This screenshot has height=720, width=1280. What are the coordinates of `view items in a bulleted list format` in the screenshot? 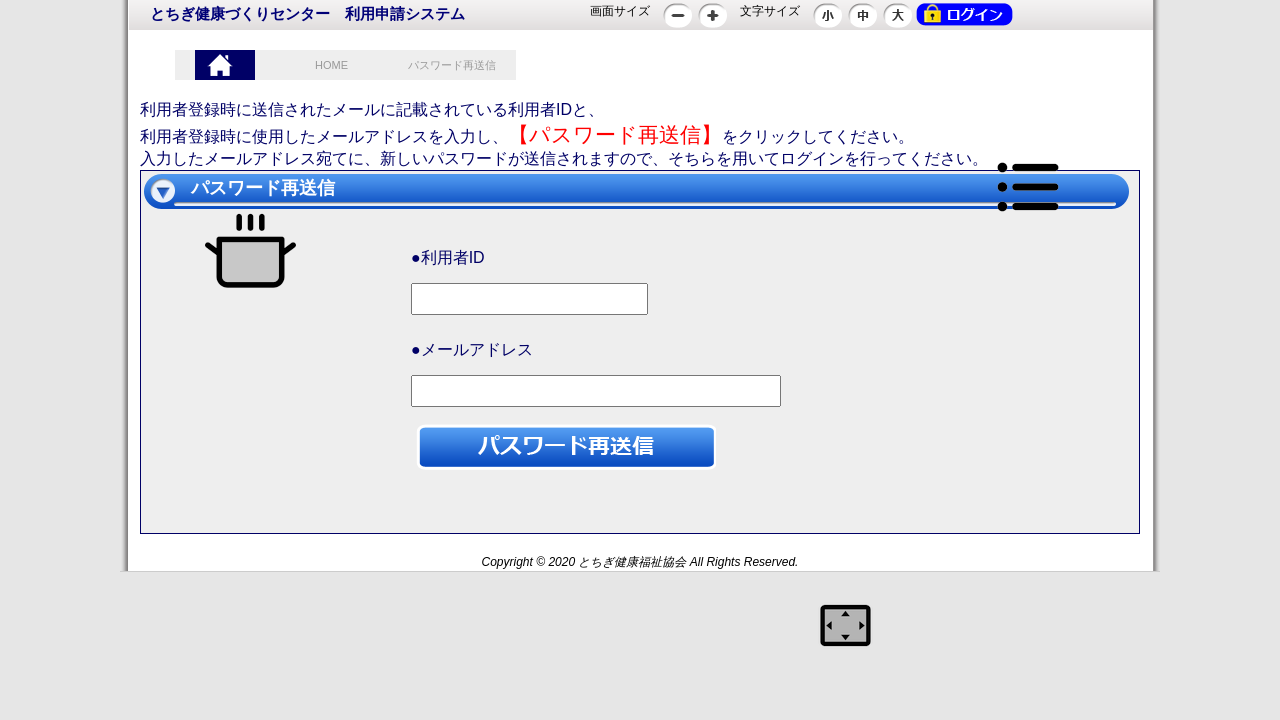 It's located at (1028, 187).